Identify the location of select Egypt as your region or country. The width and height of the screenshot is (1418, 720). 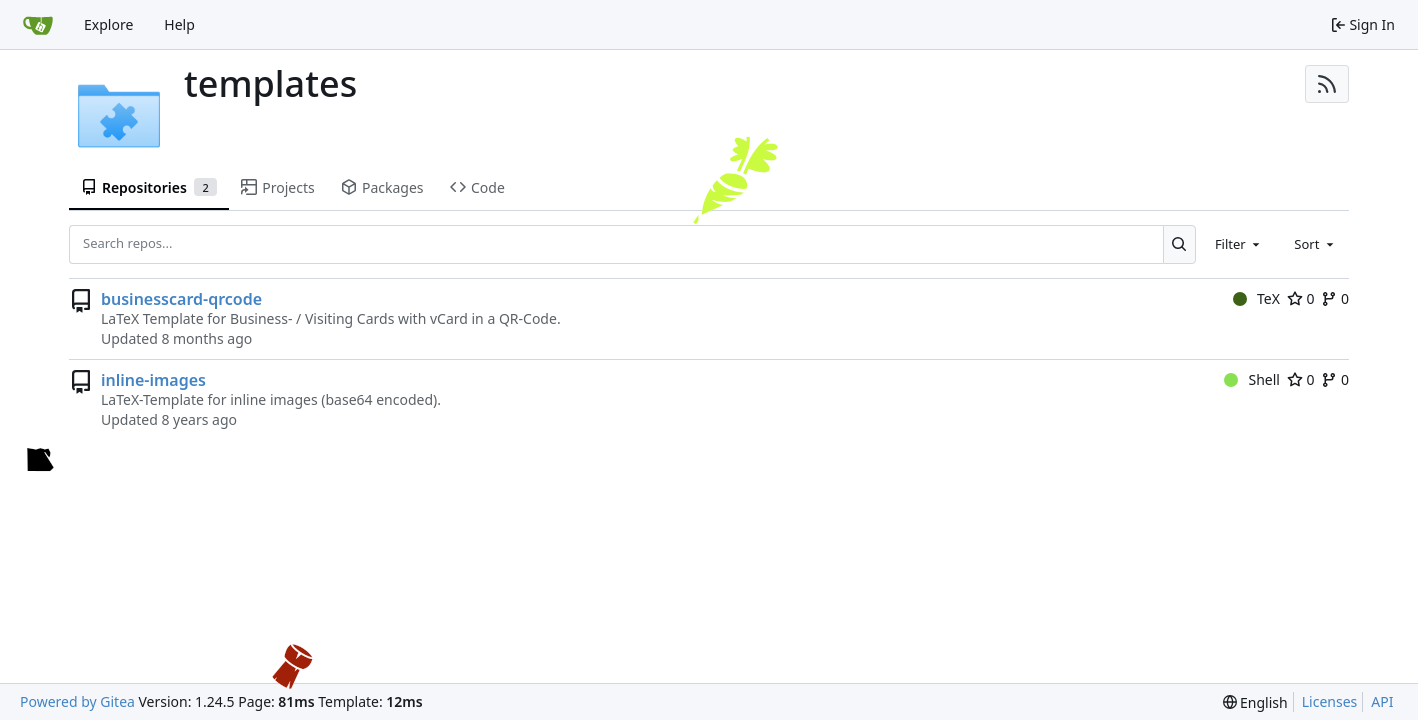
(40, 459).